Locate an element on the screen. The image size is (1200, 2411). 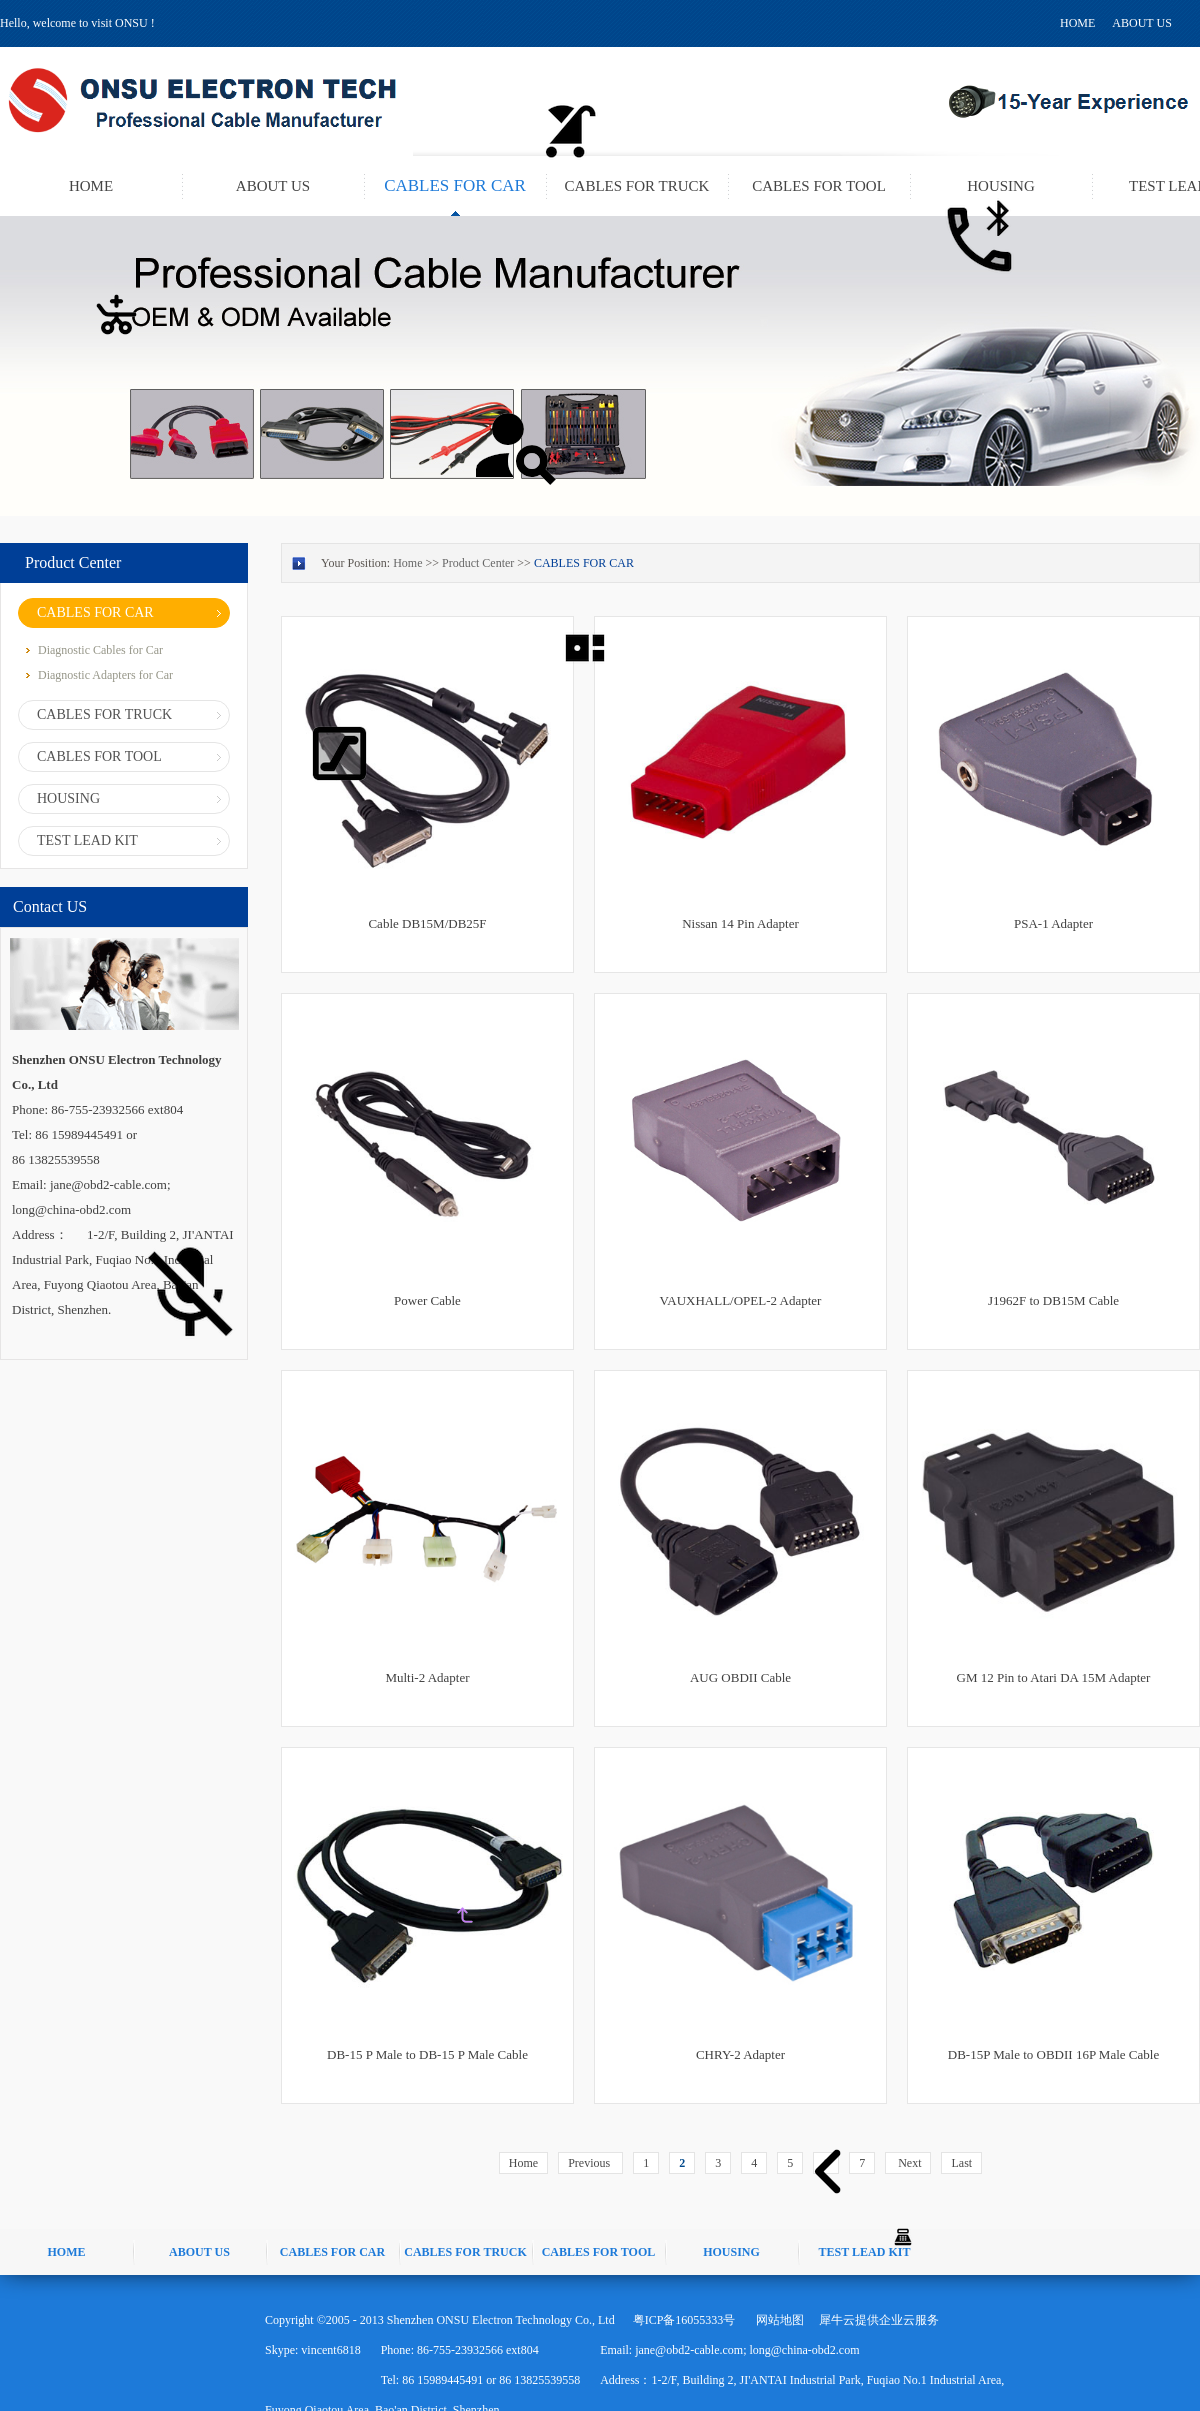
indicates stroller-friendly or family amenities available is located at coordinates (568, 130).